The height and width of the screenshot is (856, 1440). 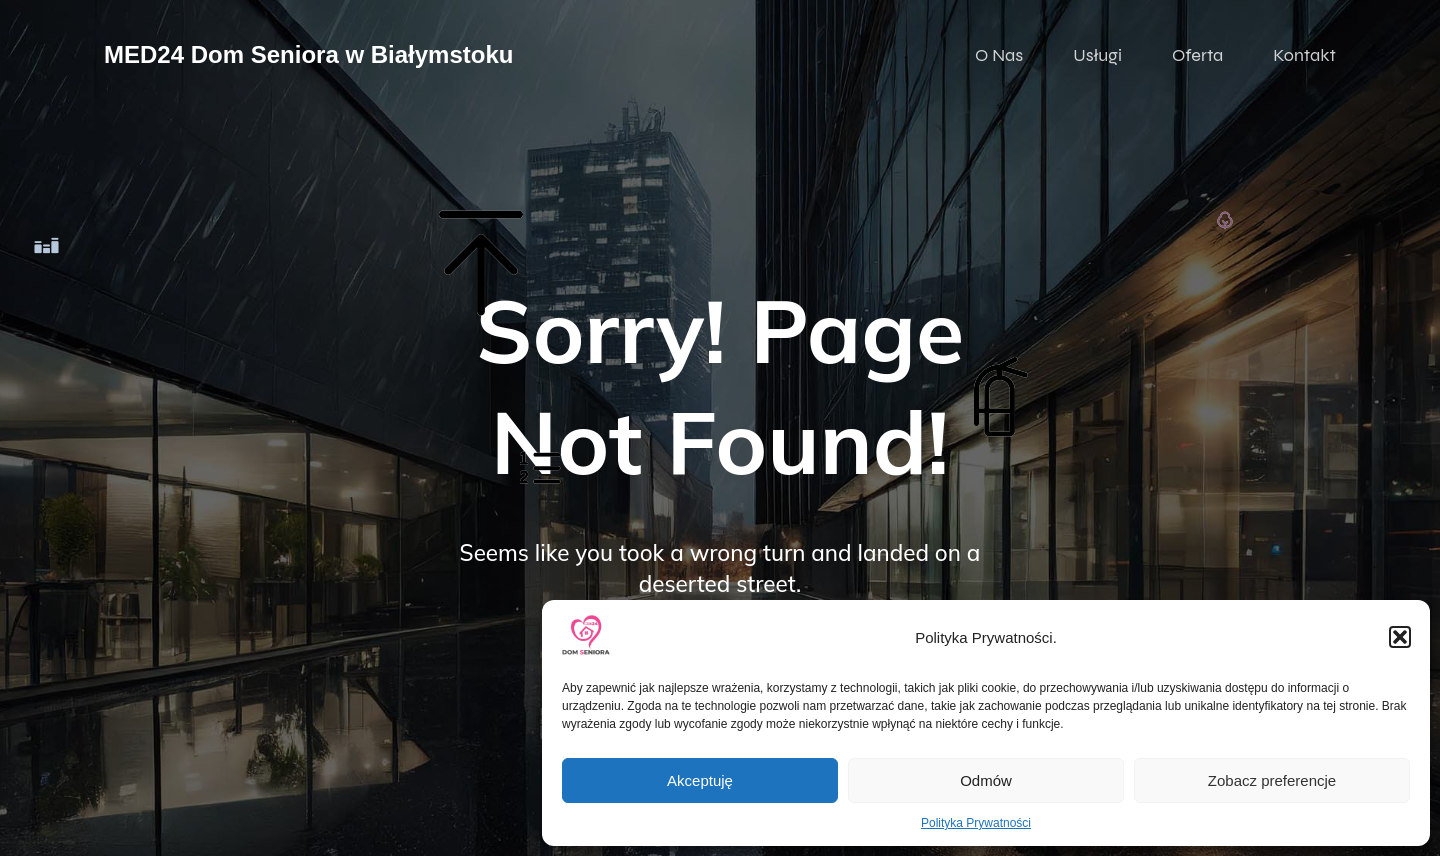 I want to click on move item to top of list, so click(x=481, y=263).